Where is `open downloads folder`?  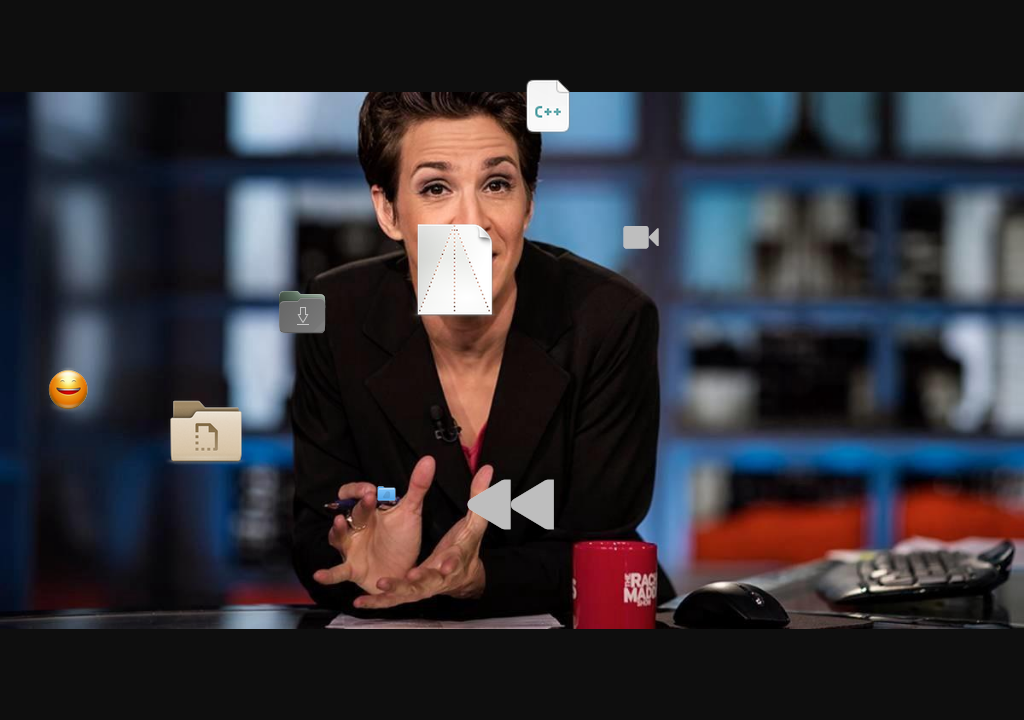
open downloads folder is located at coordinates (302, 312).